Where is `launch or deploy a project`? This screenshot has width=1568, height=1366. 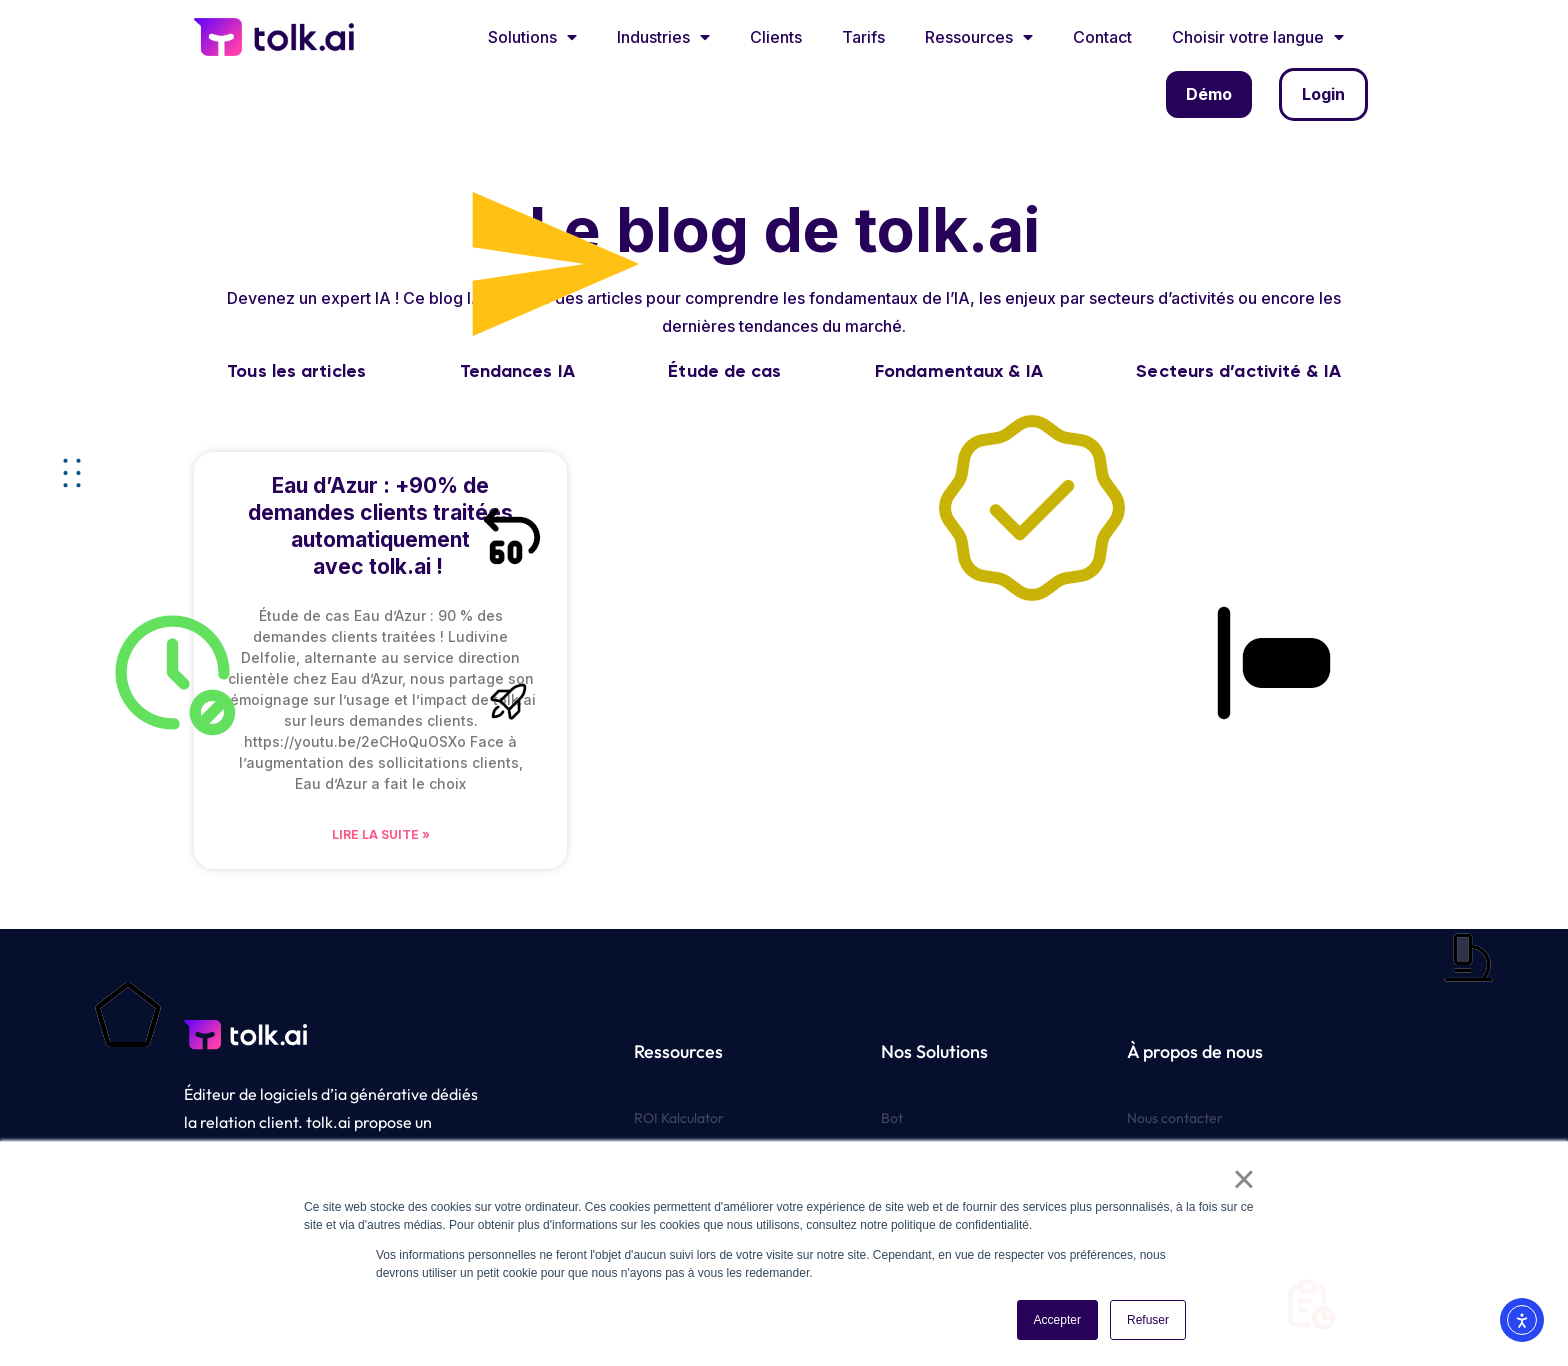
launch or deploy a project is located at coordinates (509, 701).